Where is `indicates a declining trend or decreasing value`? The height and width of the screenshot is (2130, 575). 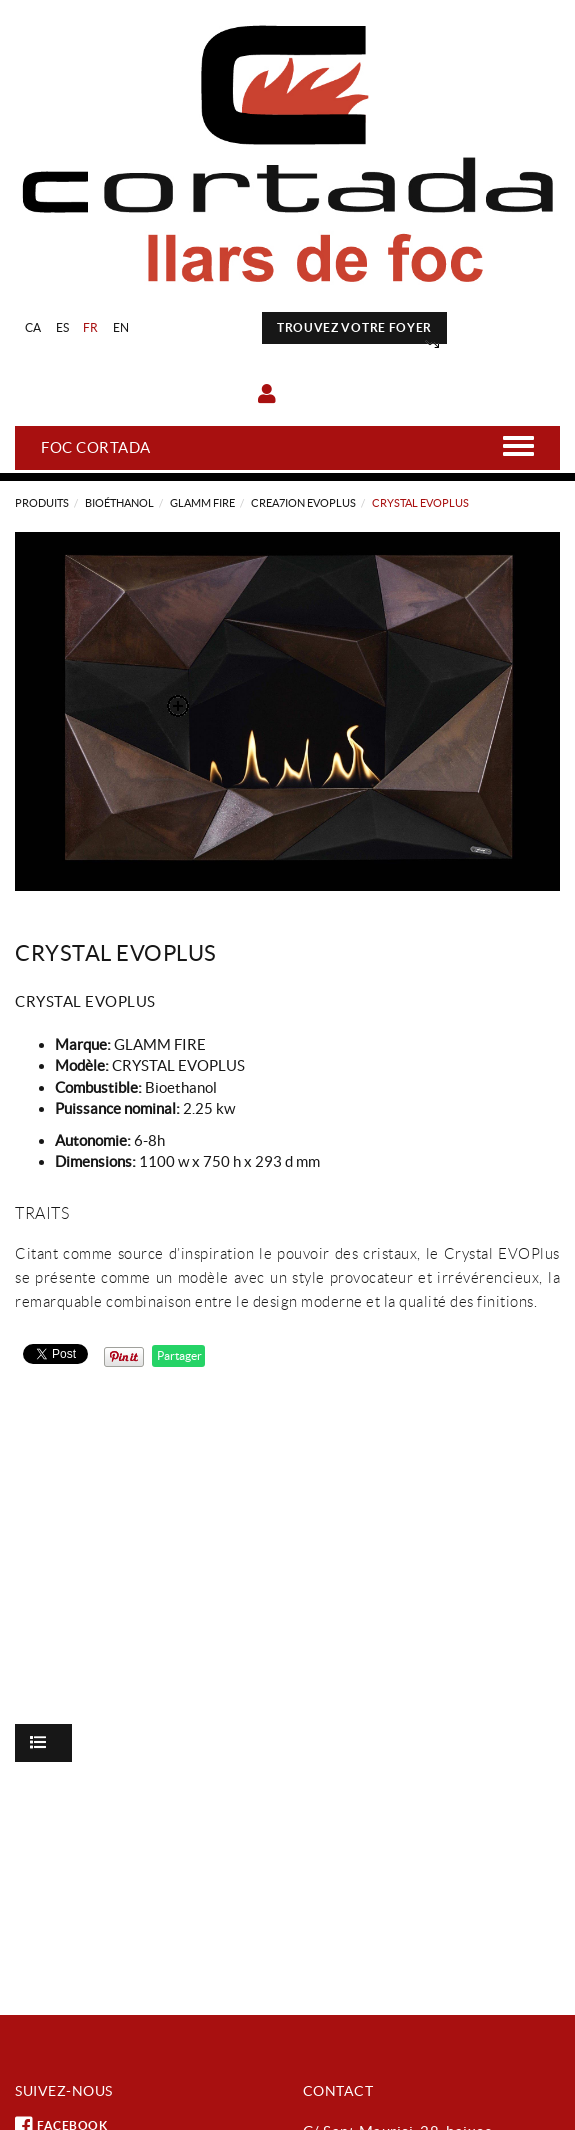
indicates a declining trend or decreasing value is located at coordinates (432, 344).